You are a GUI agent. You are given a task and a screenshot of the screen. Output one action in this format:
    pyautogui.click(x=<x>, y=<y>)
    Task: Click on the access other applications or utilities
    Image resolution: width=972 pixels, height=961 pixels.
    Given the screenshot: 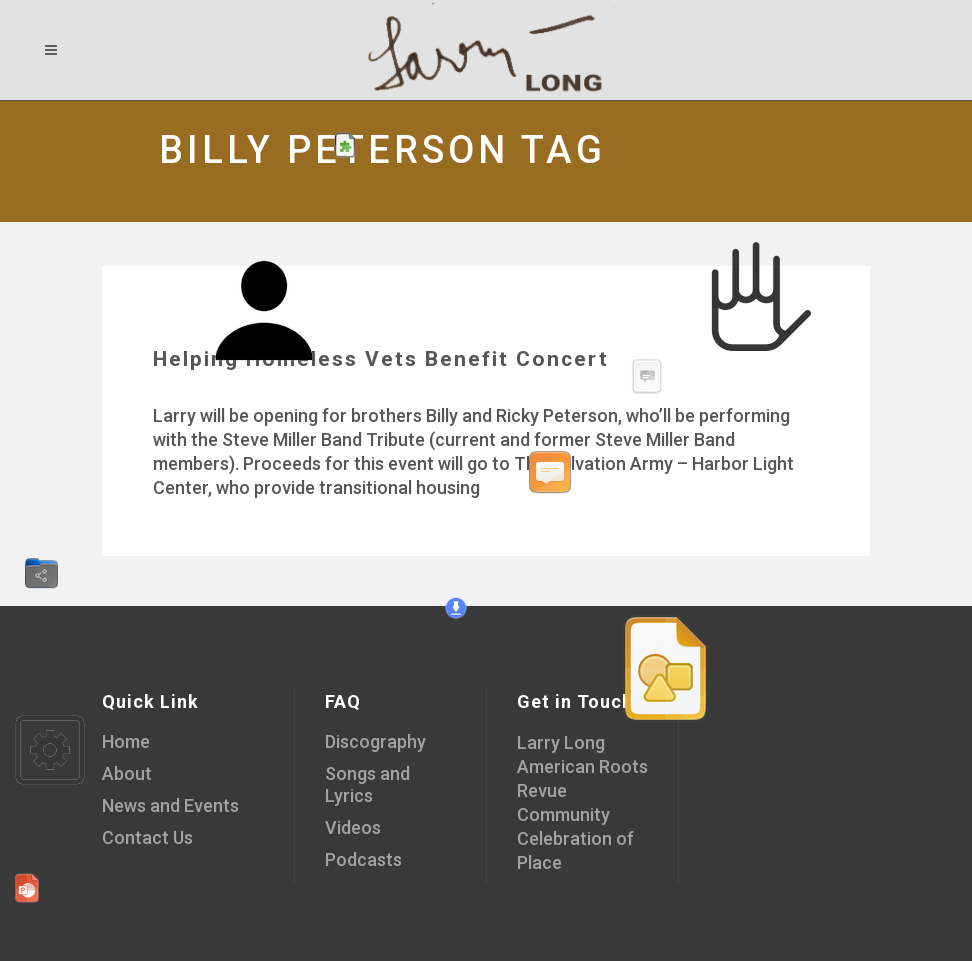 What is the action you would take?
    pyautogui.click(x=50, y=750)
    